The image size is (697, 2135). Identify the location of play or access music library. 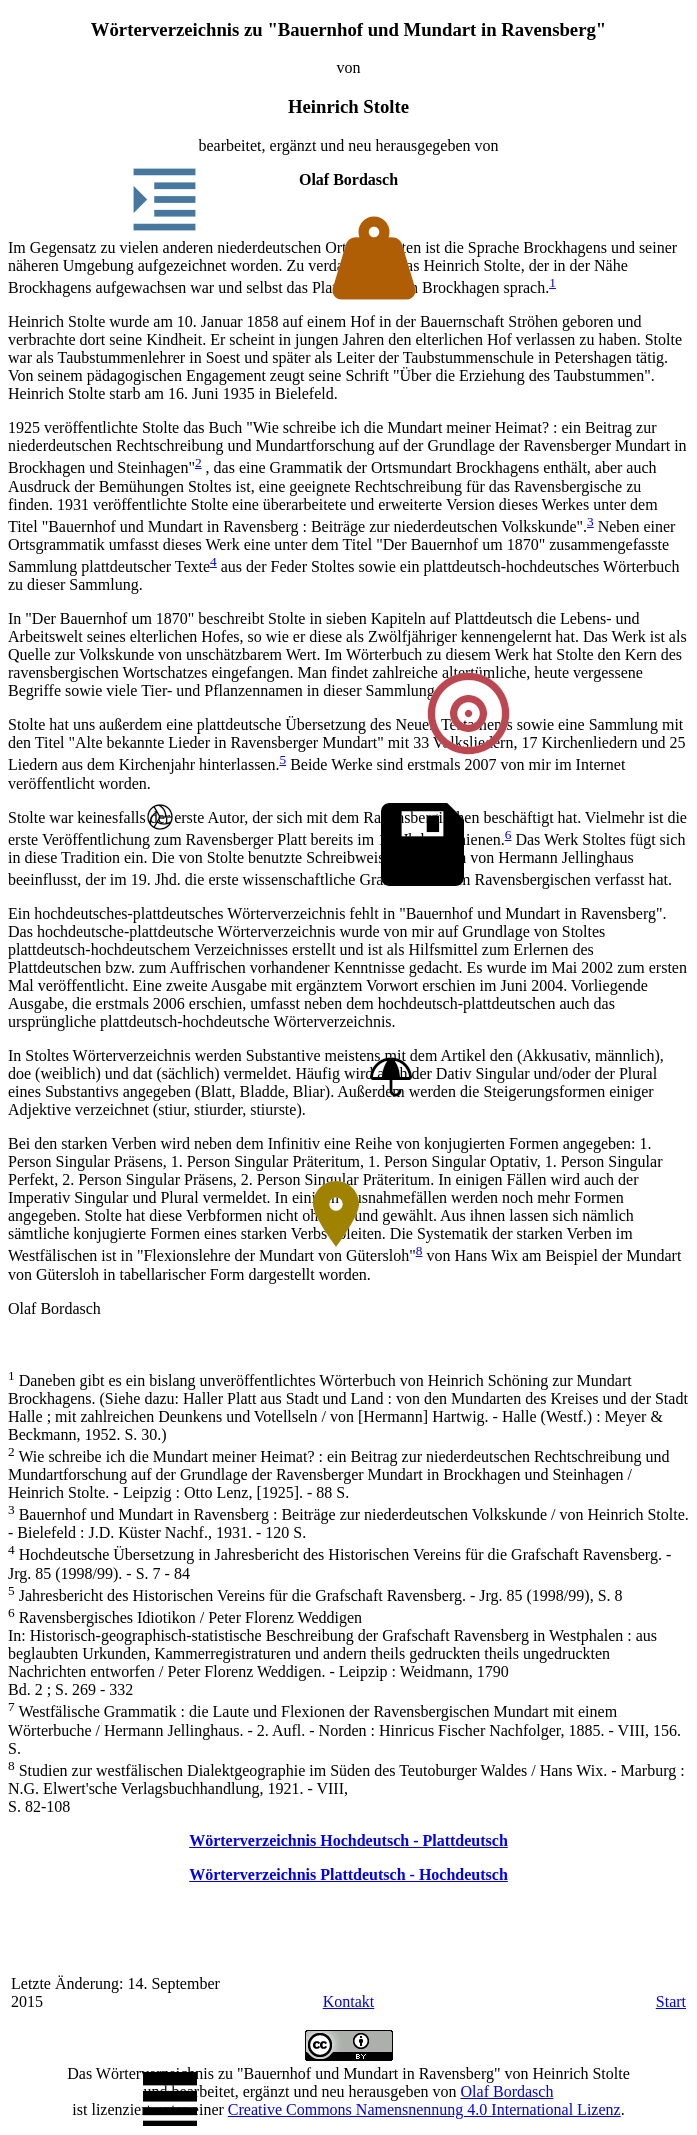
(468, 713).